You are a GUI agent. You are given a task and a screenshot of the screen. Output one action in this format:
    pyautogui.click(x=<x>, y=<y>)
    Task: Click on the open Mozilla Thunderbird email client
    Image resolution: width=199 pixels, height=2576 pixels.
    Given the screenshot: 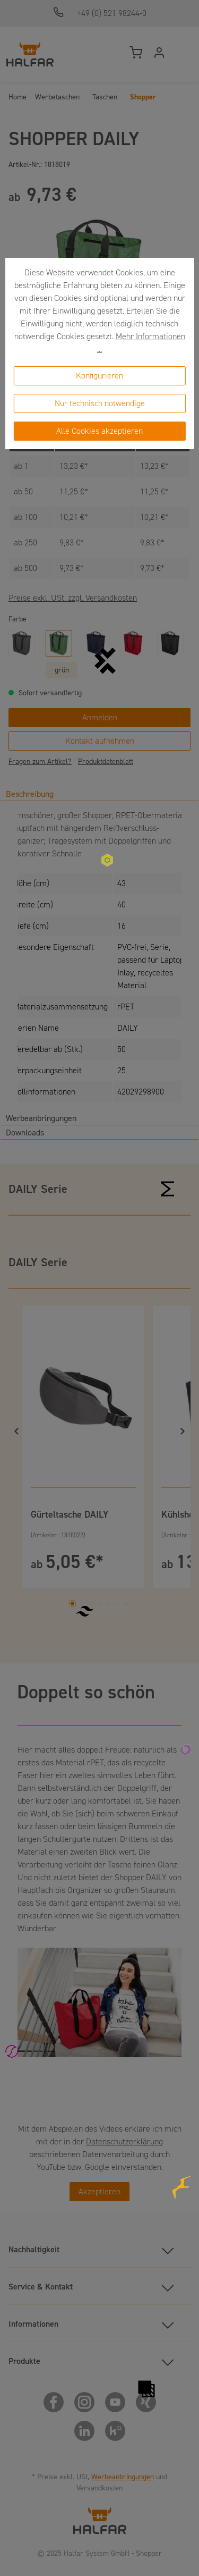 What is the action you would take?
    pyautogui.click(x=185, y=1749)
    